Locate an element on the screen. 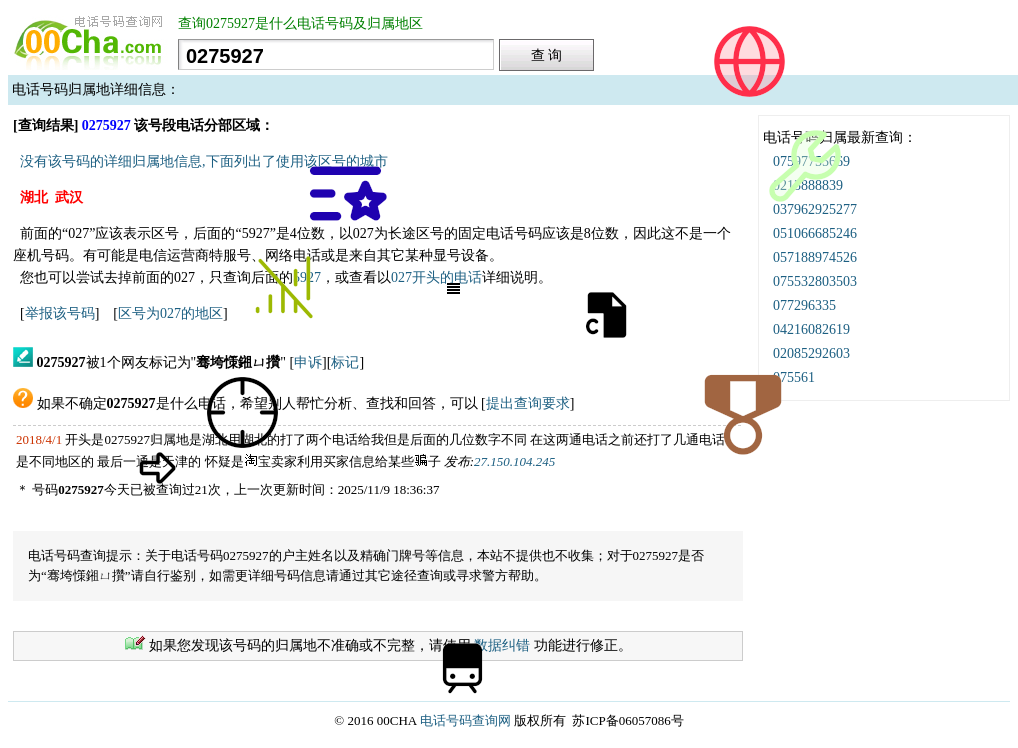 The height and width of the screenshot is (748, 1018). access train schedules or rail services is located at coordinates (462, 666).